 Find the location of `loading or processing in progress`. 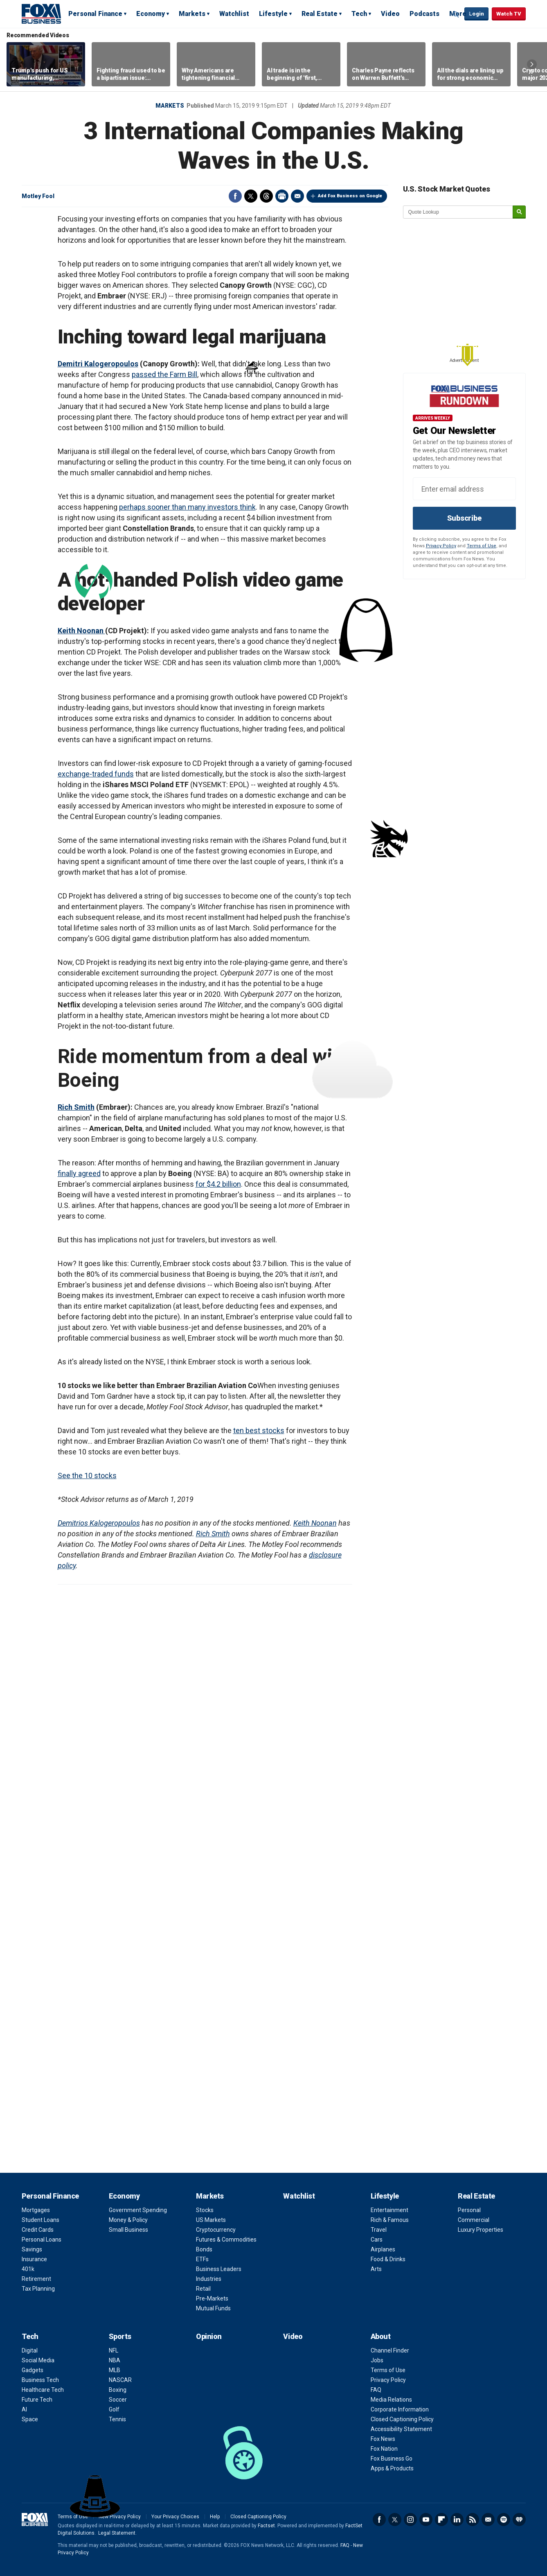

loading or processing in progress is located at coordinates (94, 581).